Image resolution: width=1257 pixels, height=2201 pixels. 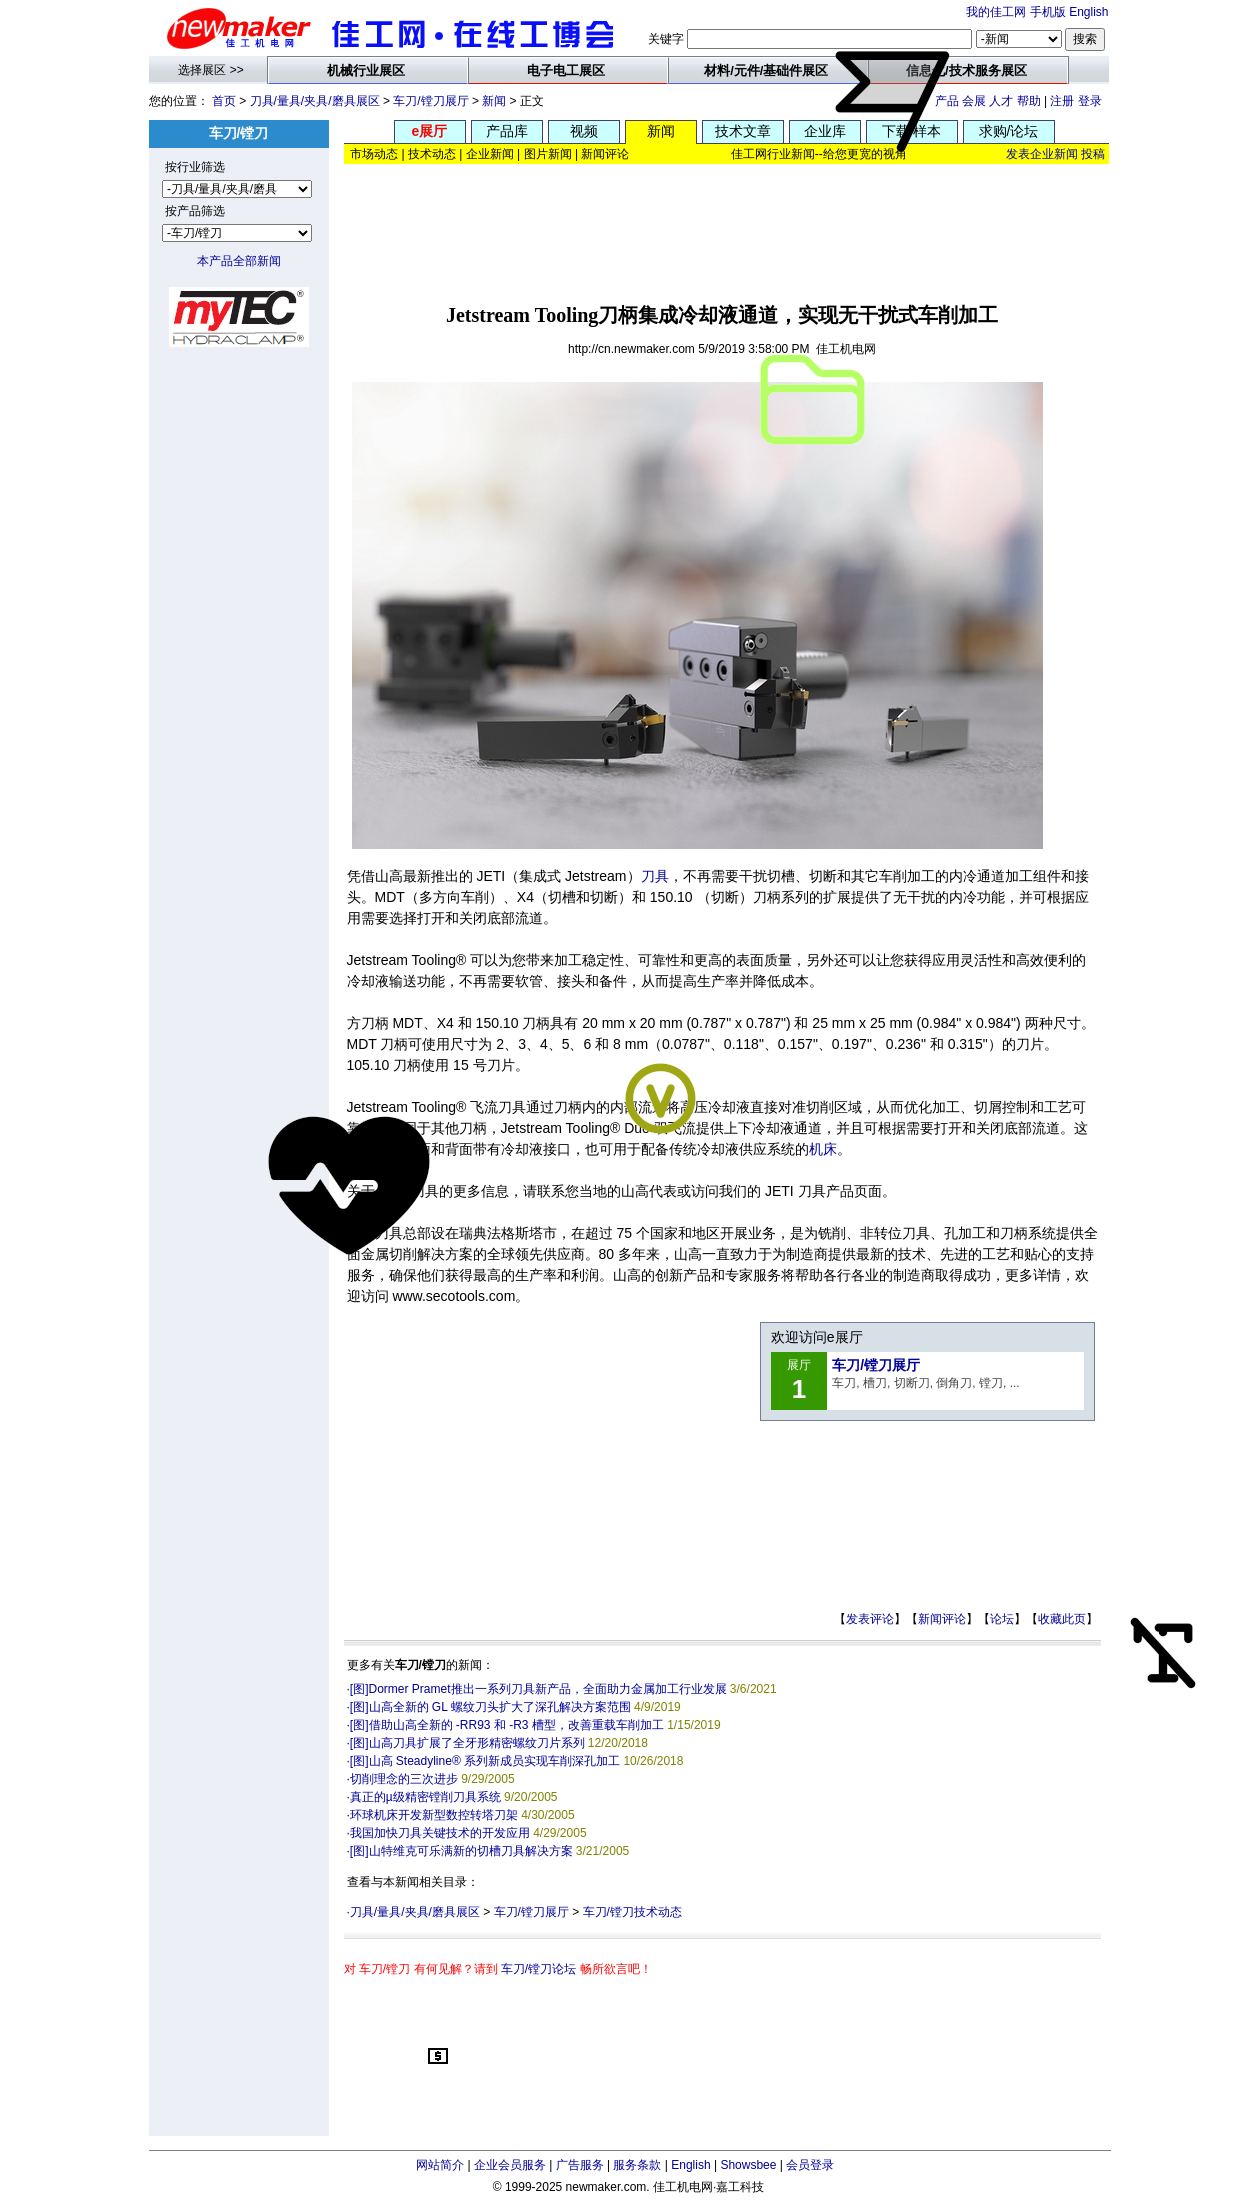 I want to click on disable text formatting, so click(x=1163, y=1653).